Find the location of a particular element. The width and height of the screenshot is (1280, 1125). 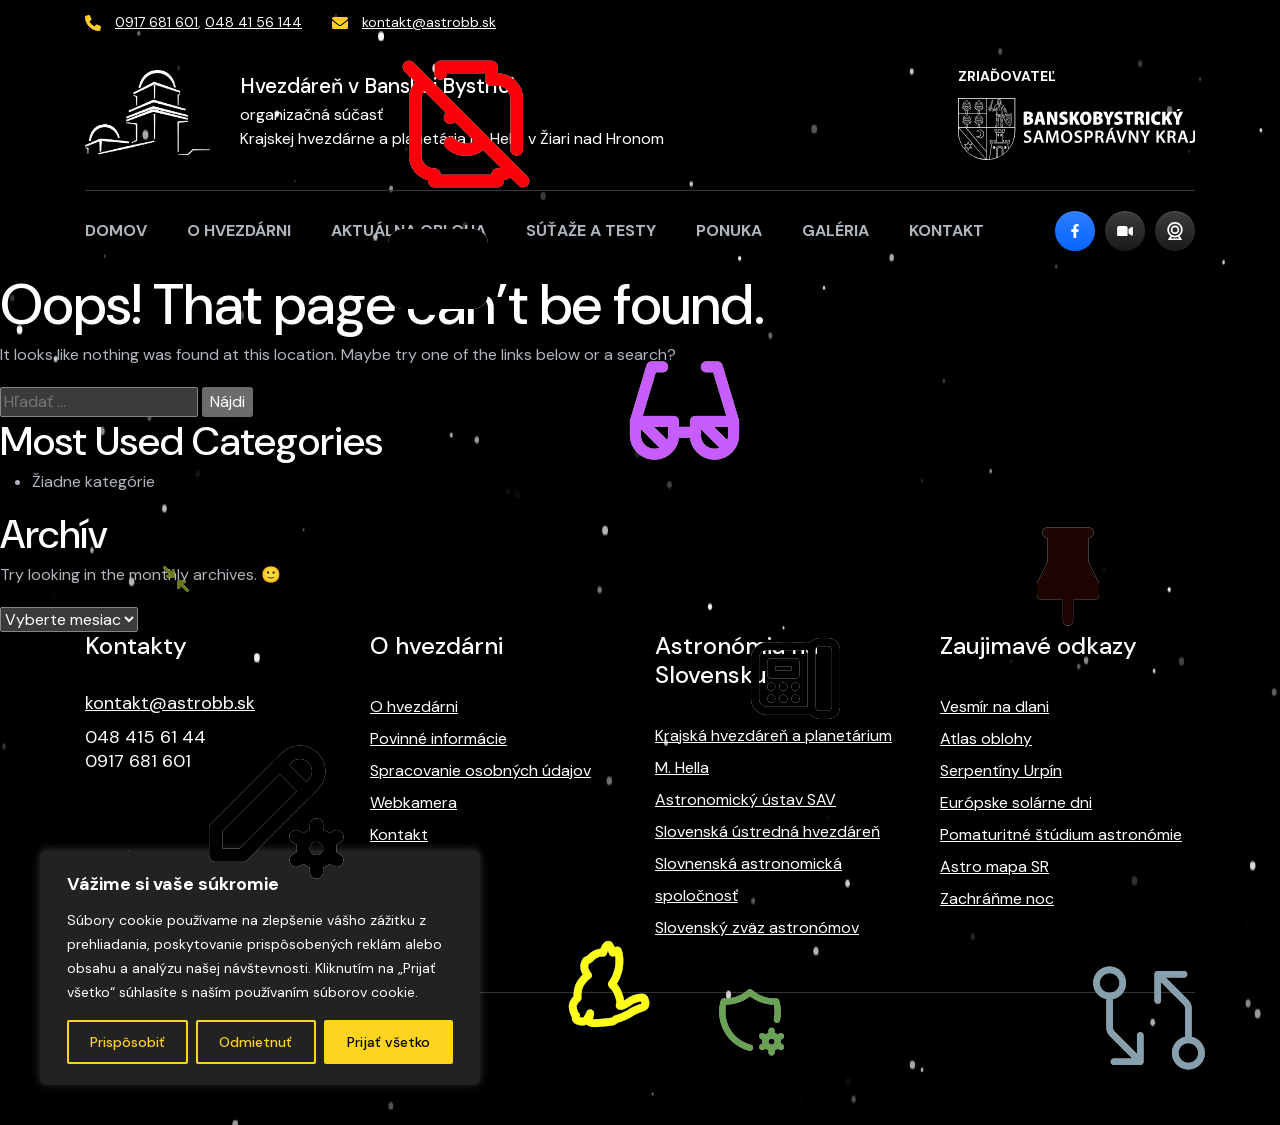

minimize or reduce window size is located at coordinates (176, 579).